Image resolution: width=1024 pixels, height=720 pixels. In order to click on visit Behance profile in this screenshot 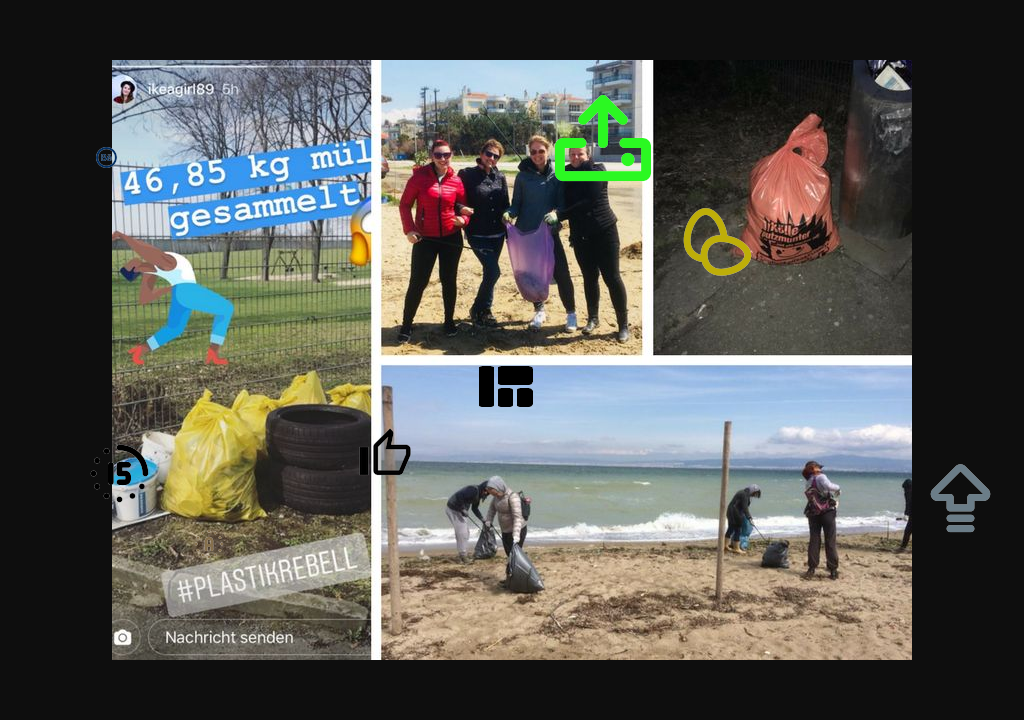, I will do `click(106, 157)`.